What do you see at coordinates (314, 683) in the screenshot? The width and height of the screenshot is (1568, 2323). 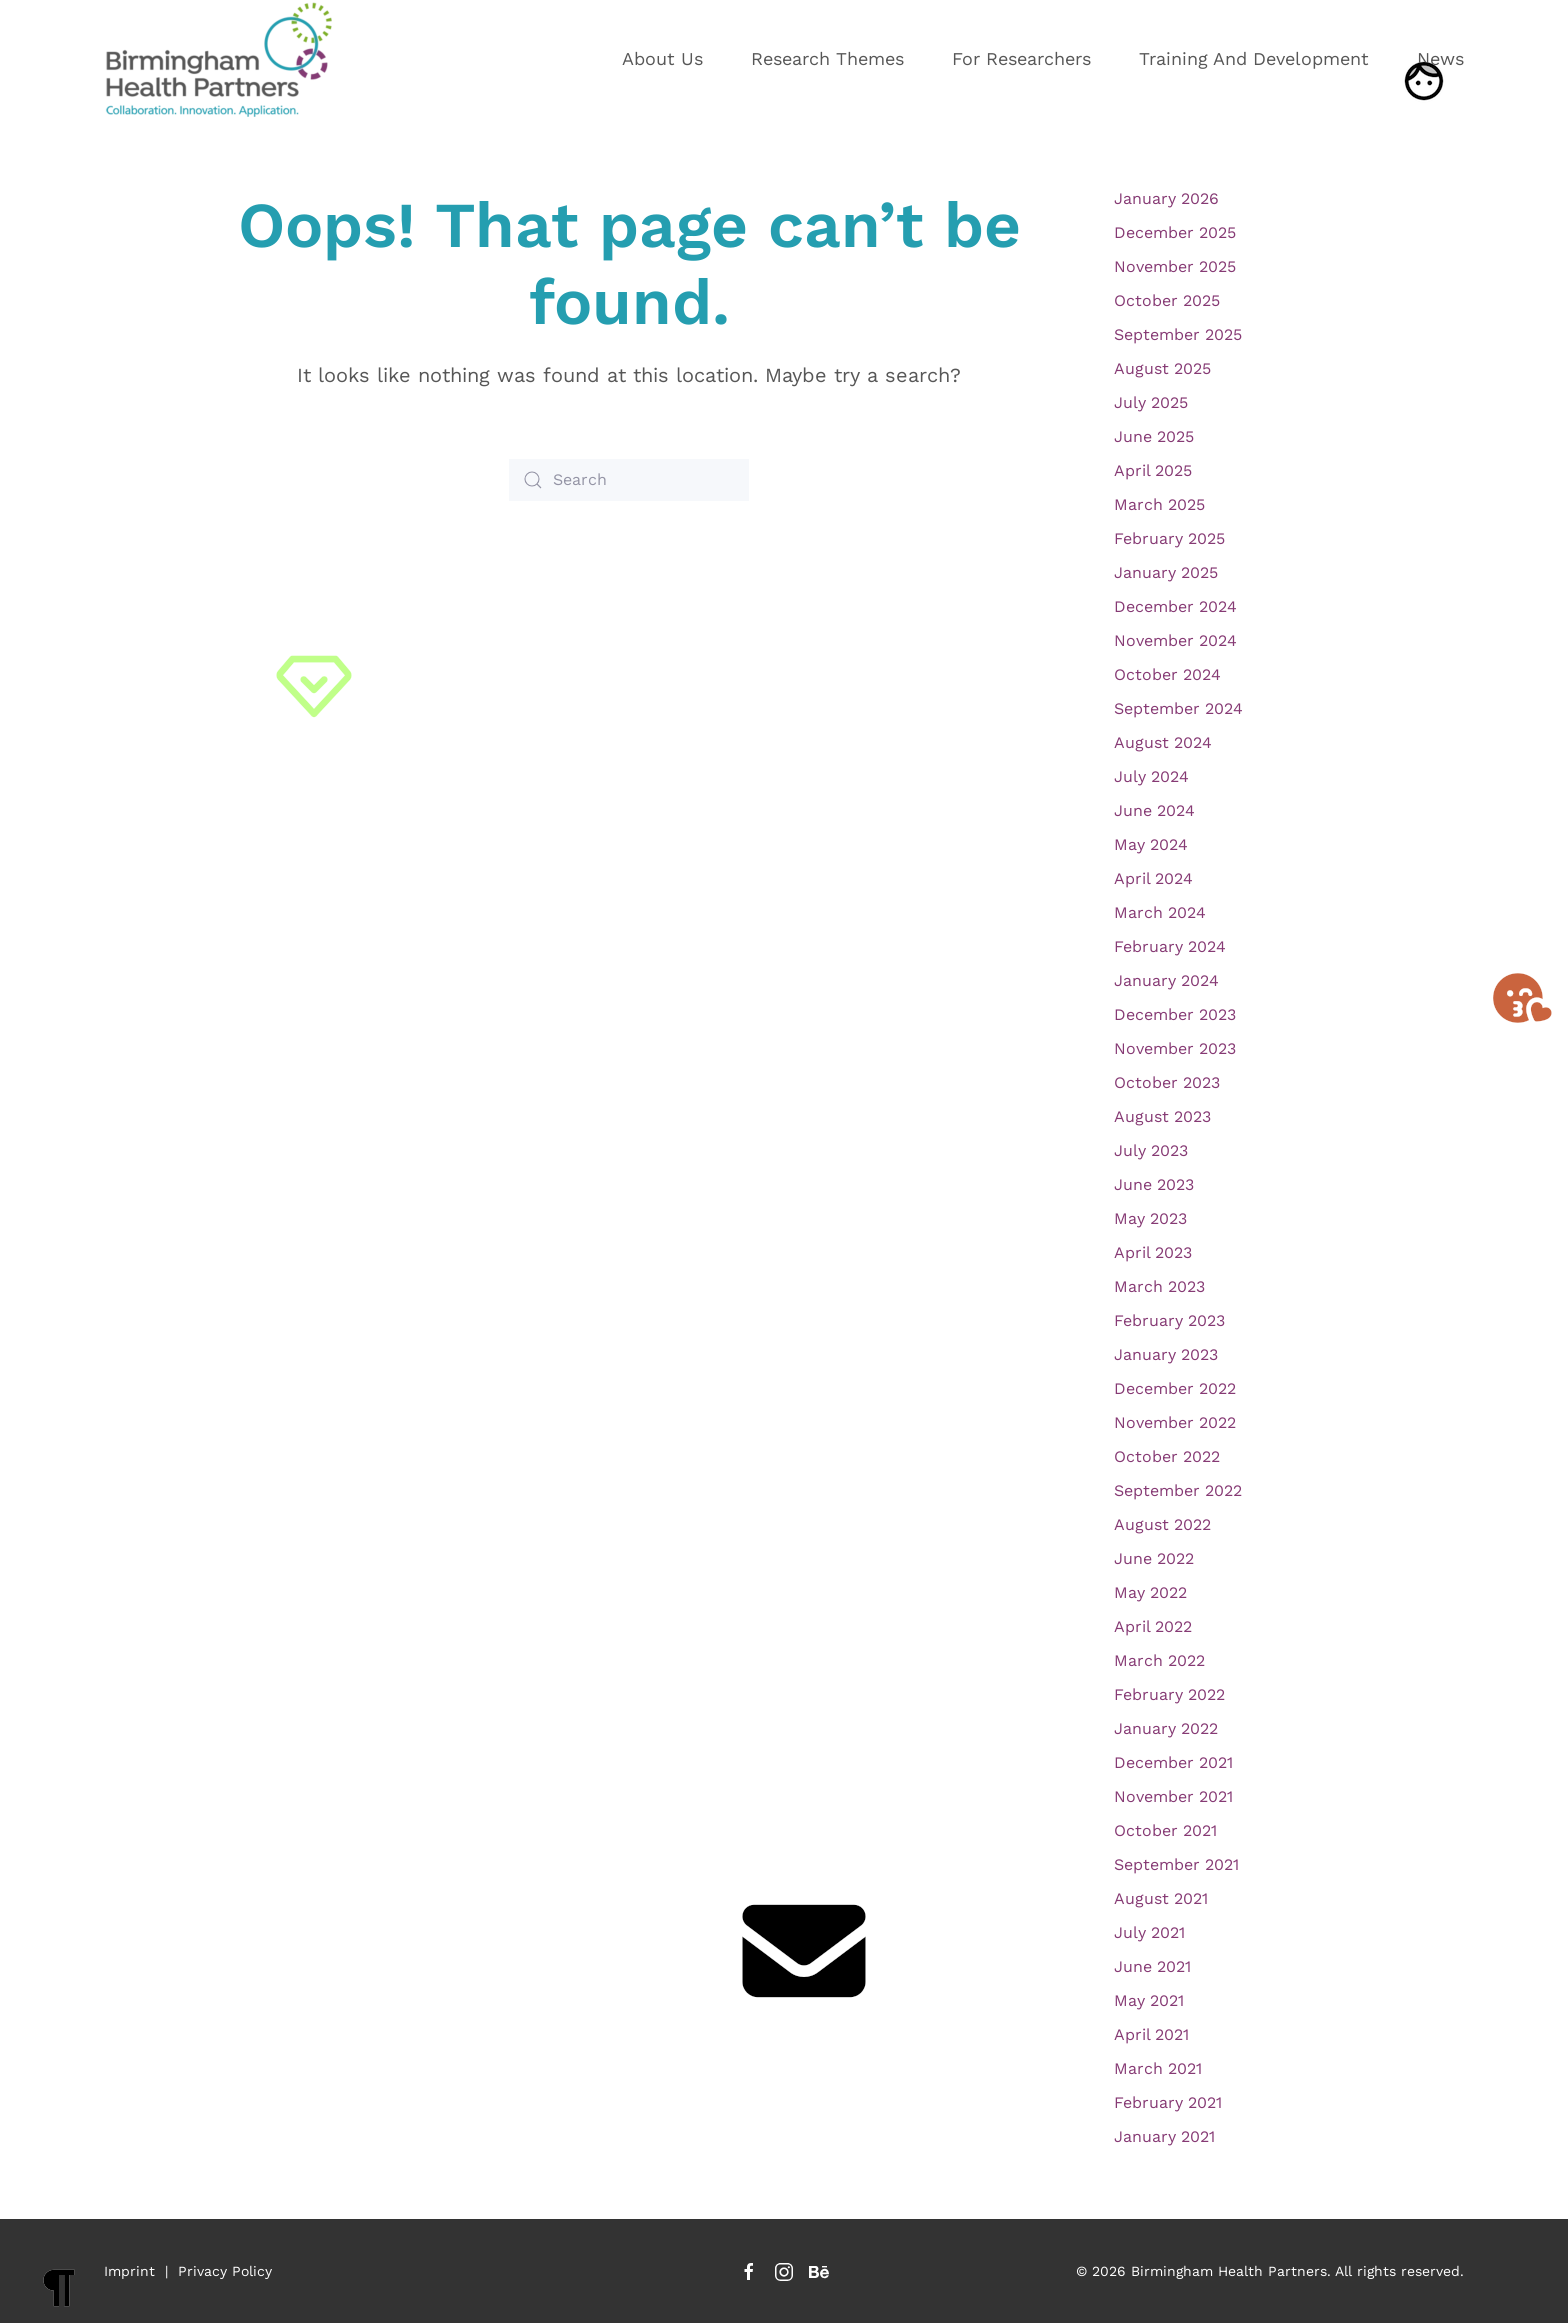 I see `open my oppo account or services` at bounding box center [314, 683].